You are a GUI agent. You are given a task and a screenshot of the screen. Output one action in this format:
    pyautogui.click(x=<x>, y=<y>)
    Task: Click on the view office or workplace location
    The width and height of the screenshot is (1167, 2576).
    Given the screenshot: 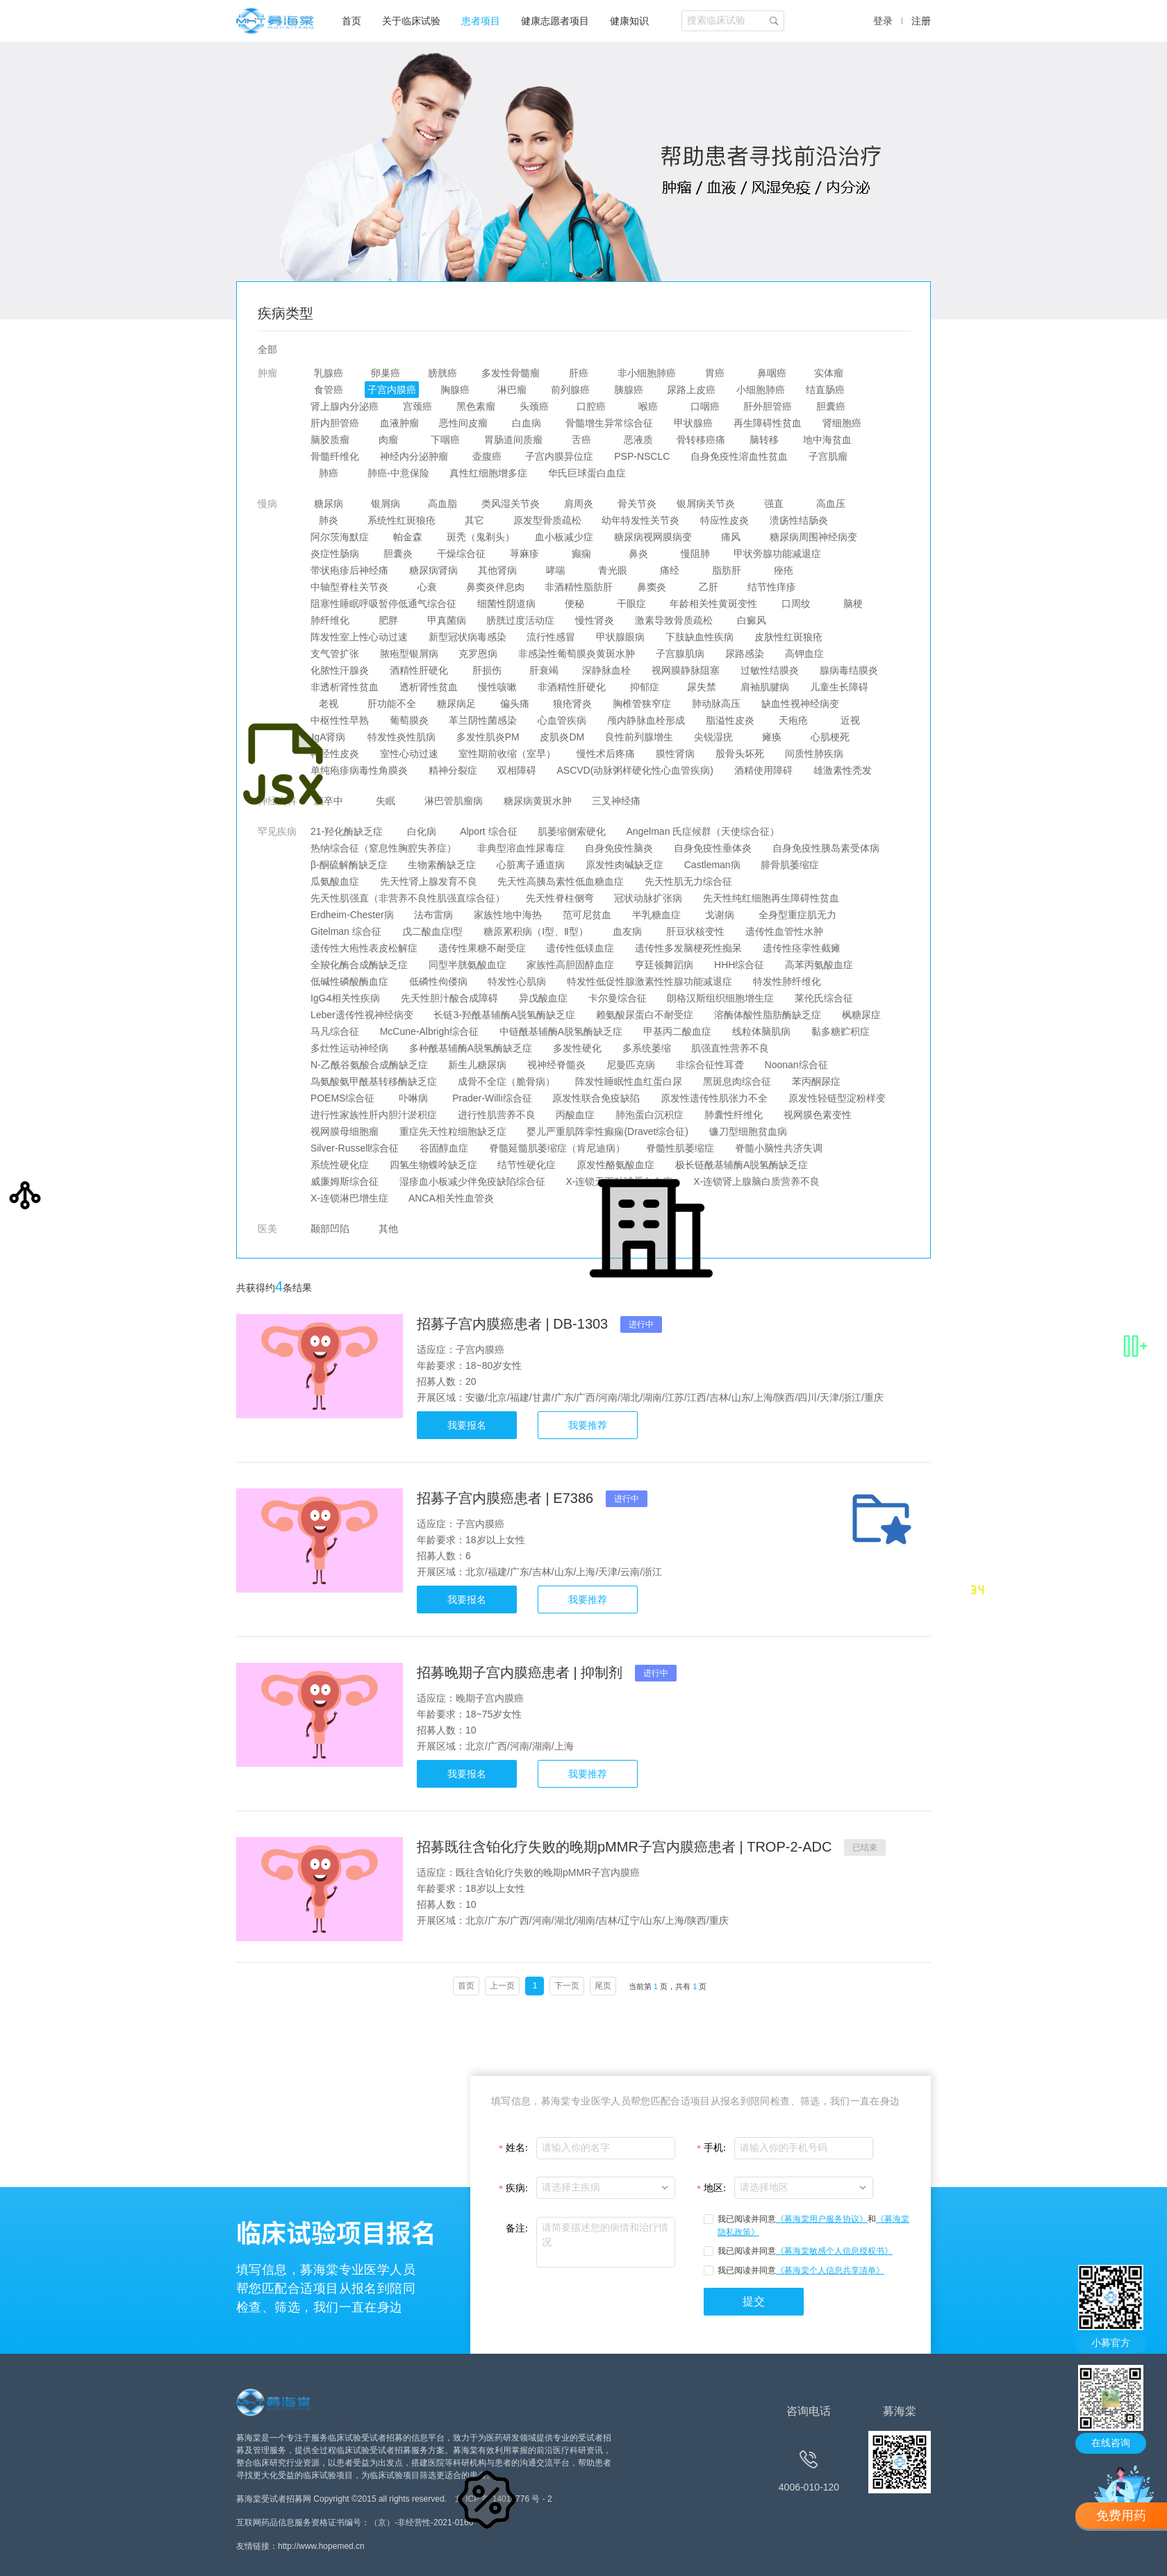 What is the action you would take?
    pyautogui.click(x=647, y=1228)
    